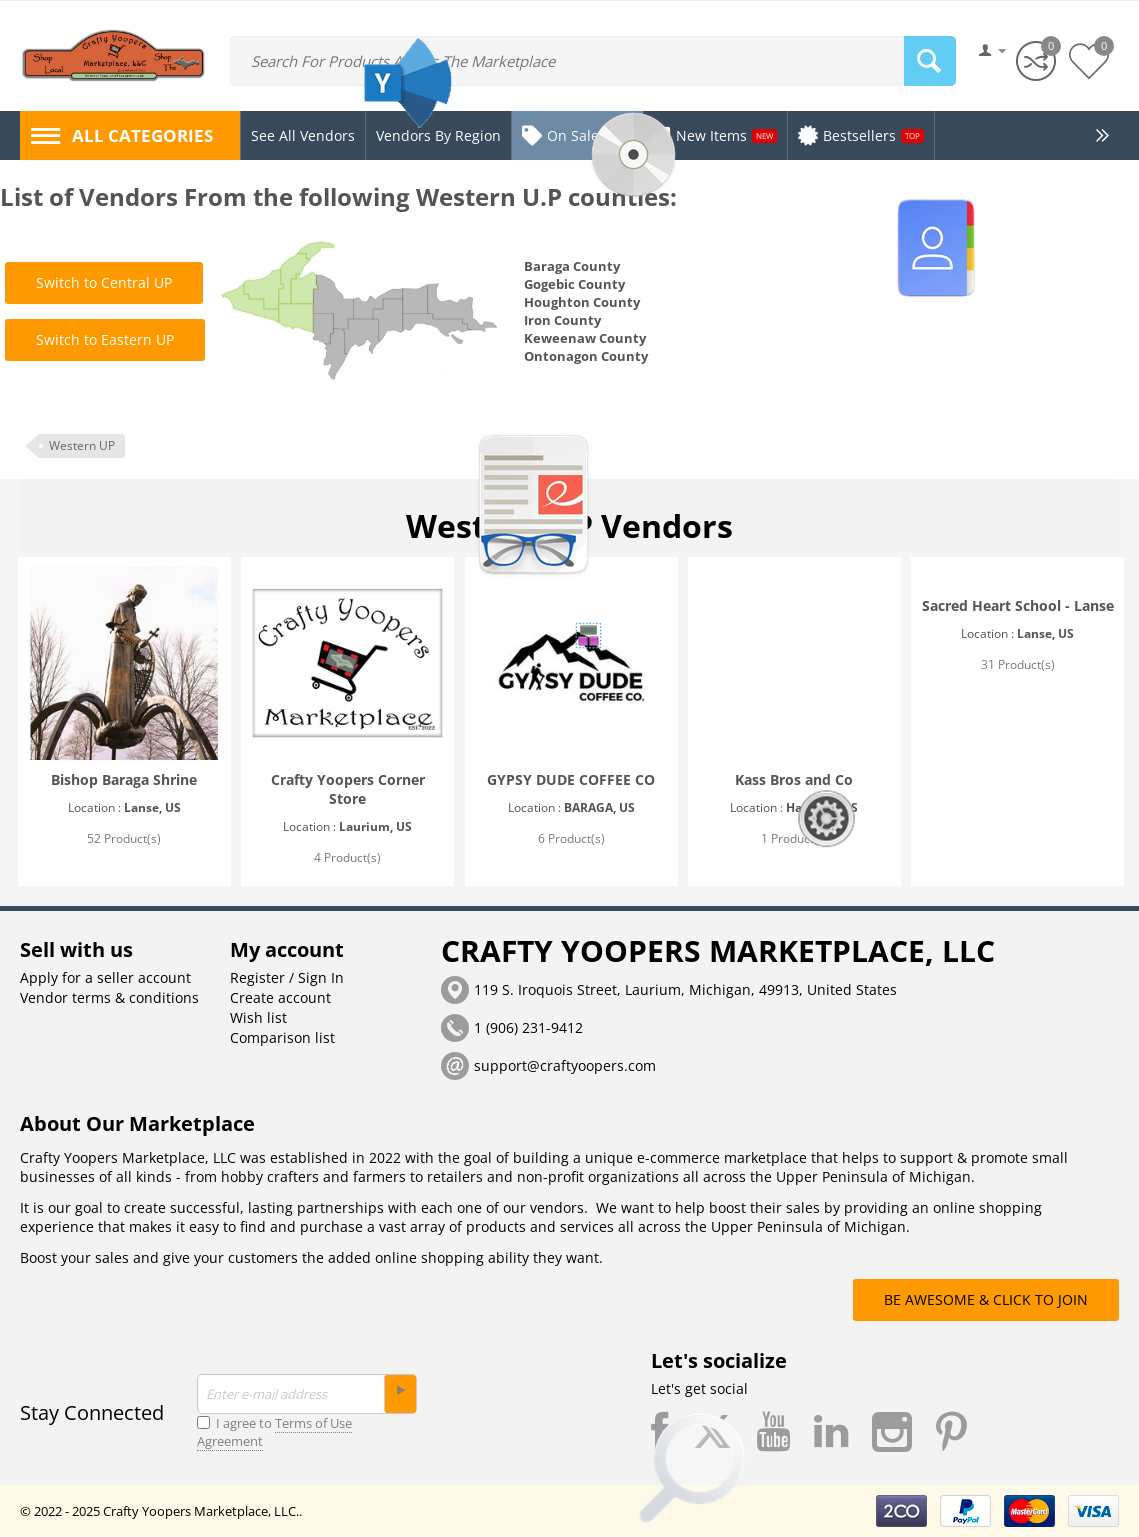  What do you see at coordinates (588, 635) in the screenshot?
I see `select all items in the current view` at bounding box center [588, 635].